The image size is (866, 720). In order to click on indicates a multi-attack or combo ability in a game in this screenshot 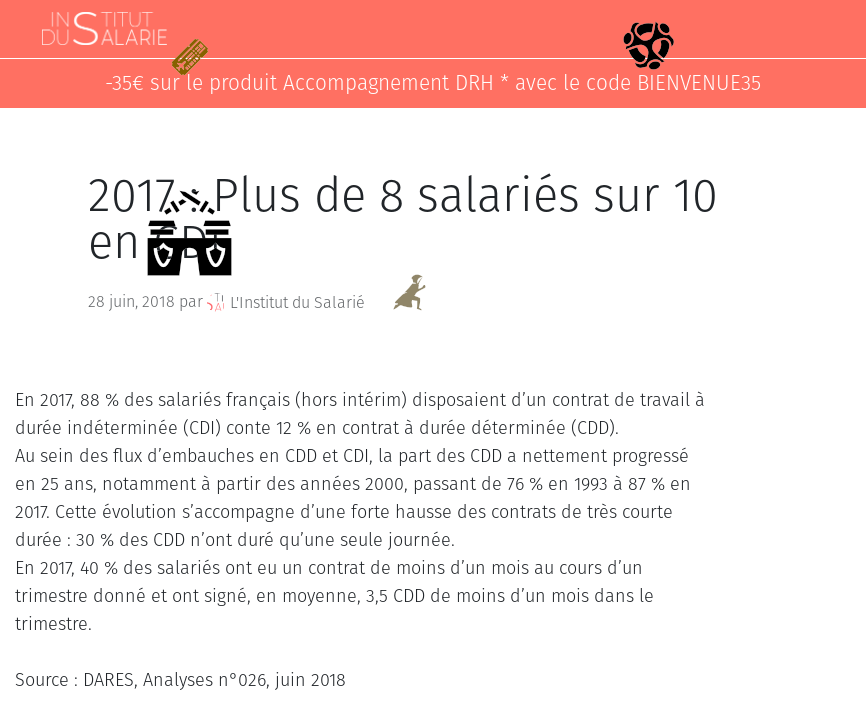, I will do `click(648, 45)`.